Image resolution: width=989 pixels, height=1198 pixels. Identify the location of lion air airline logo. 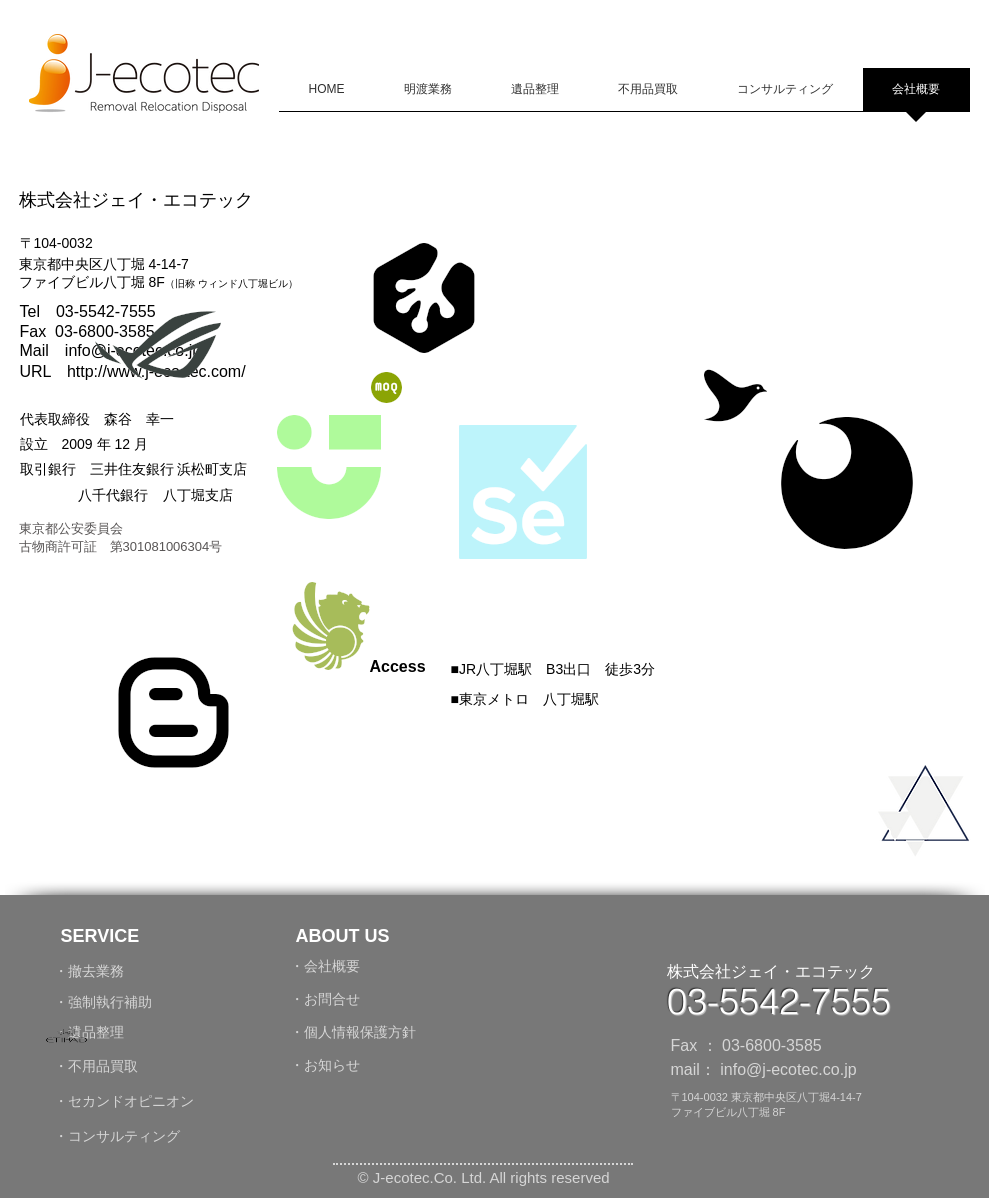
(331, 626).